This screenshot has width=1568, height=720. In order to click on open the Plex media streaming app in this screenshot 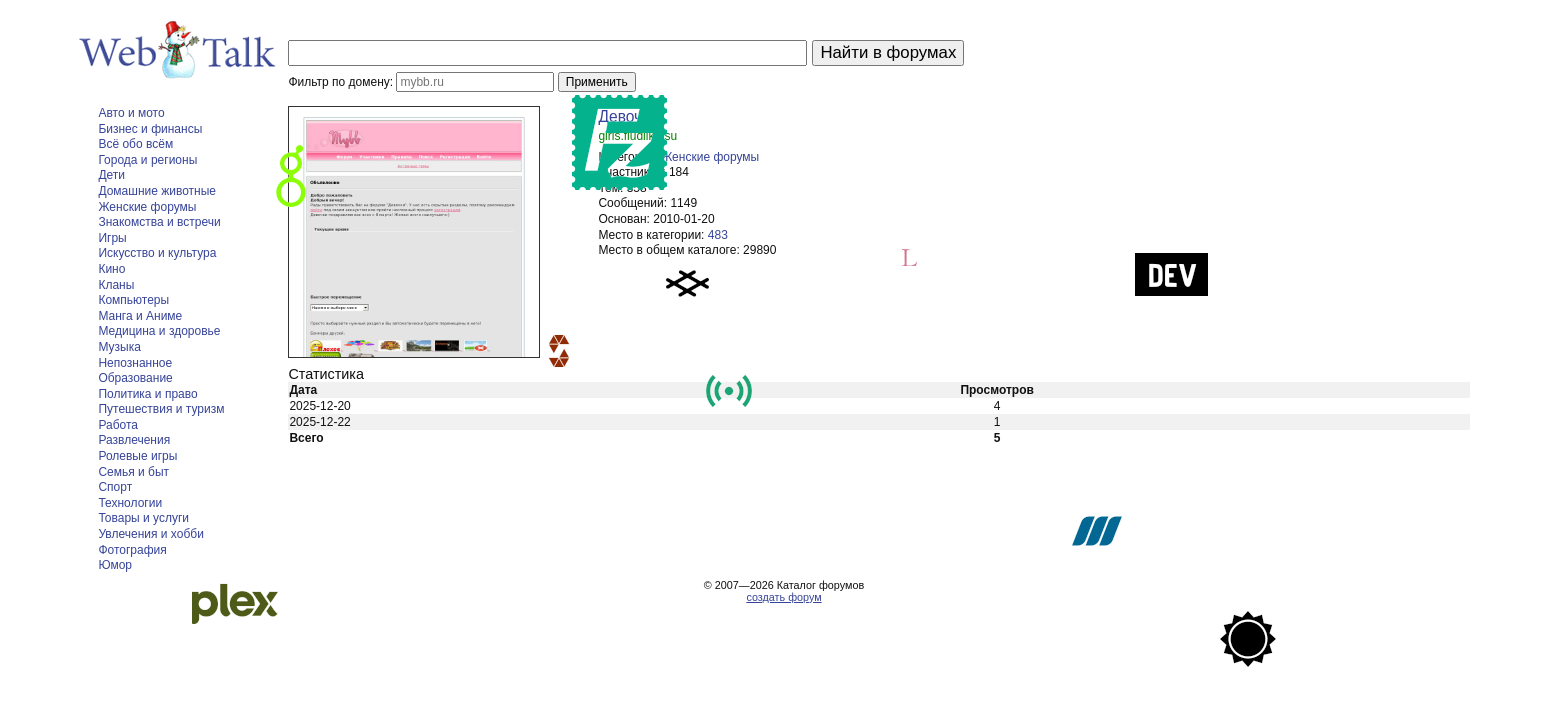, I will do `click(235, 604)`.